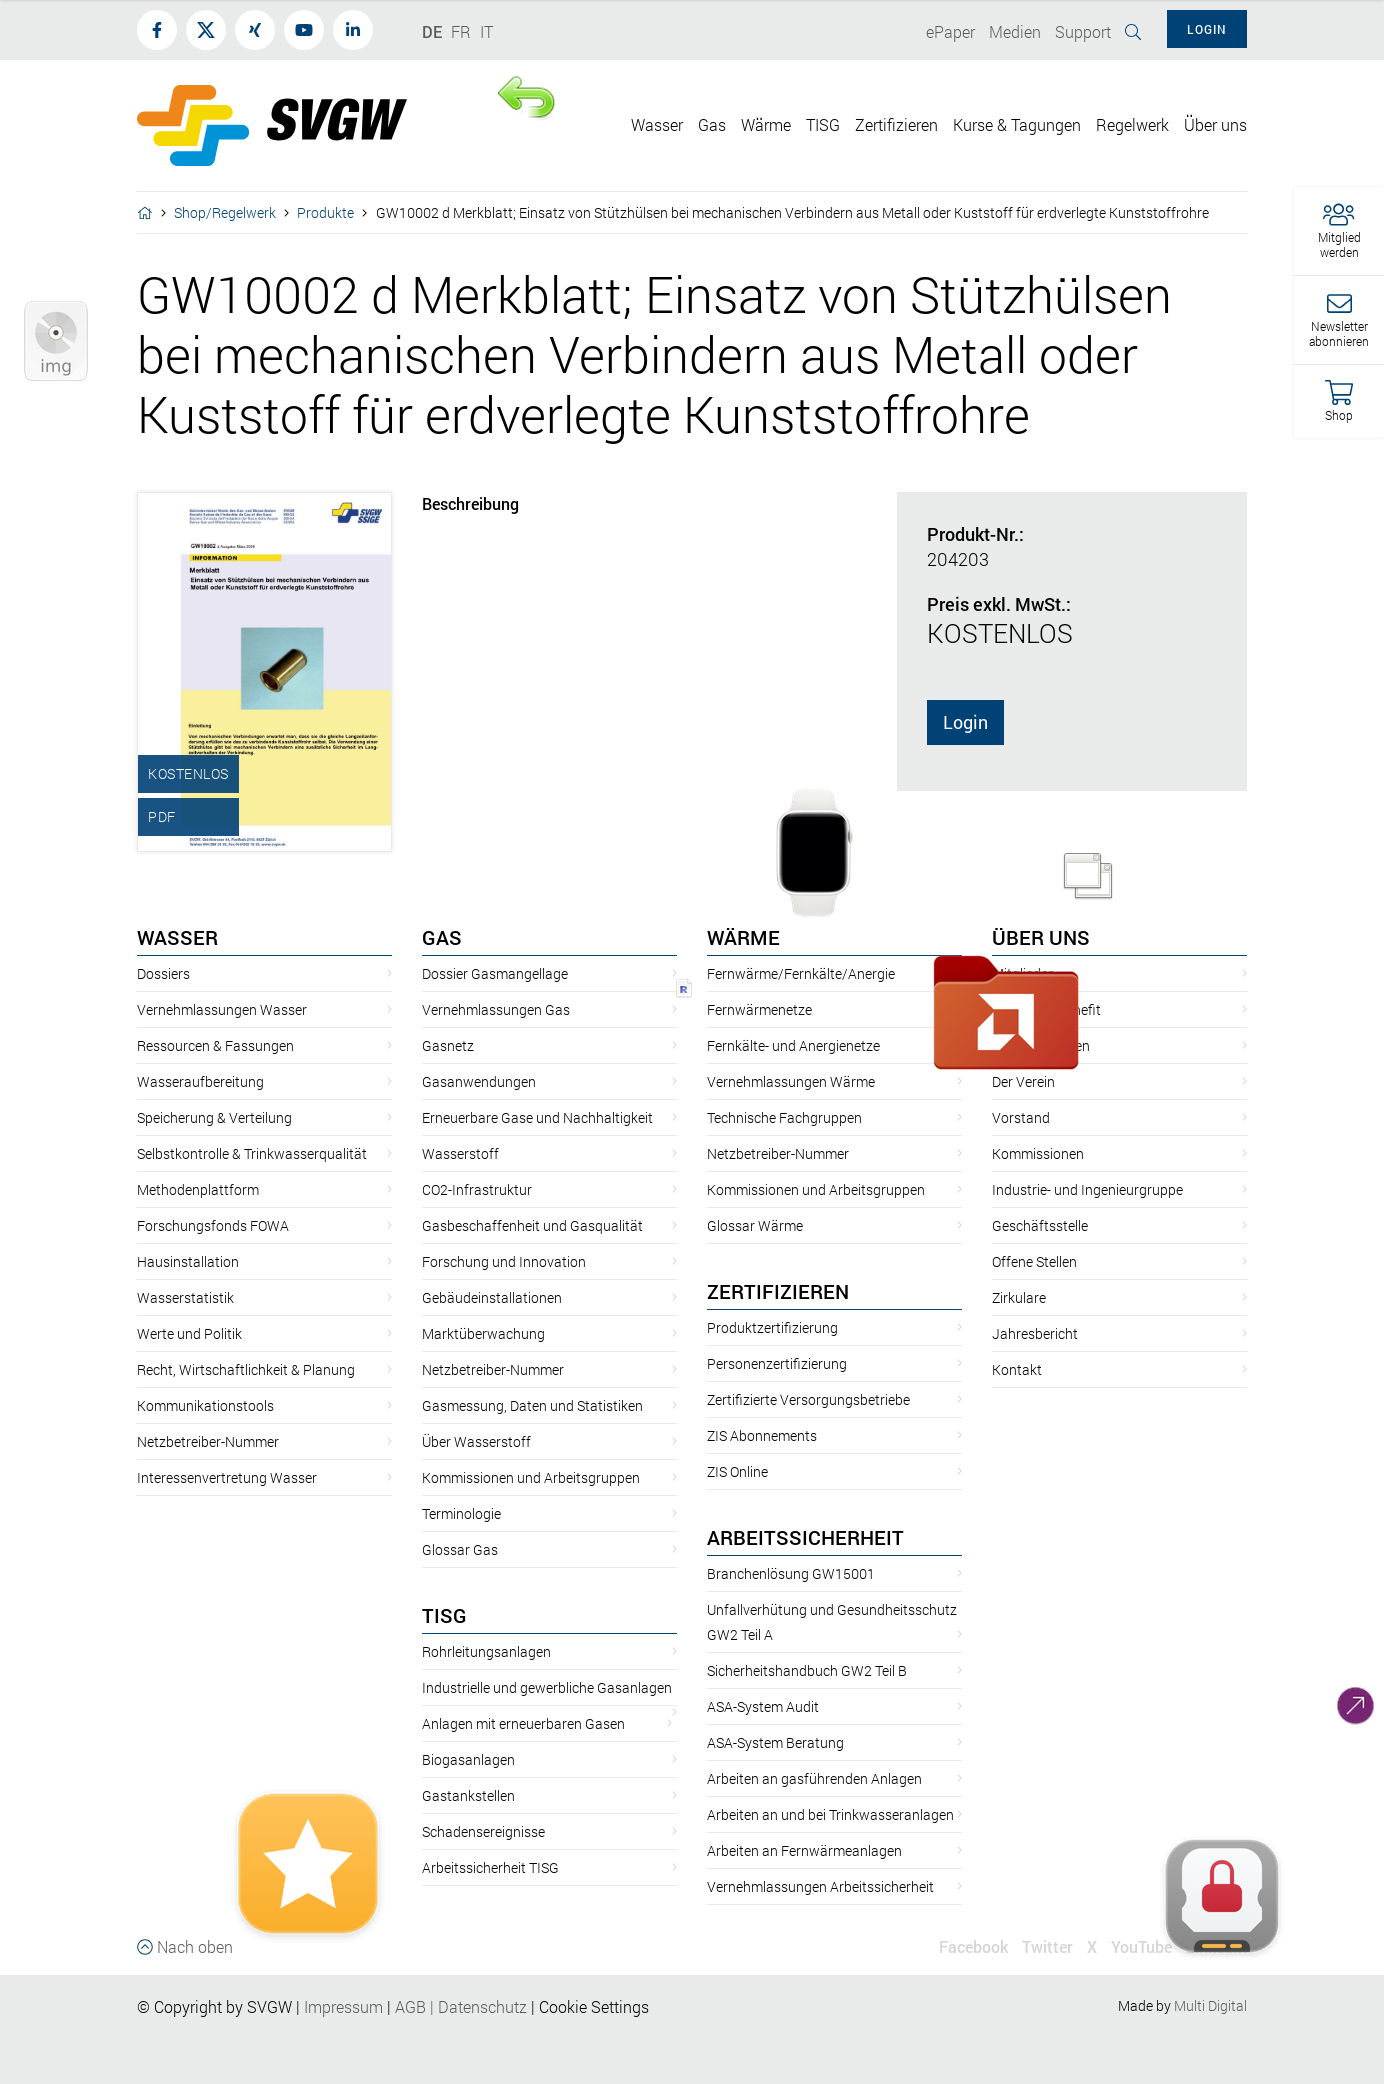 The height and width of the screenshot is (2084, 1384). Describe the element at coordinates (1088, 876) in the screenshot. I see `access window management settings` at that location.